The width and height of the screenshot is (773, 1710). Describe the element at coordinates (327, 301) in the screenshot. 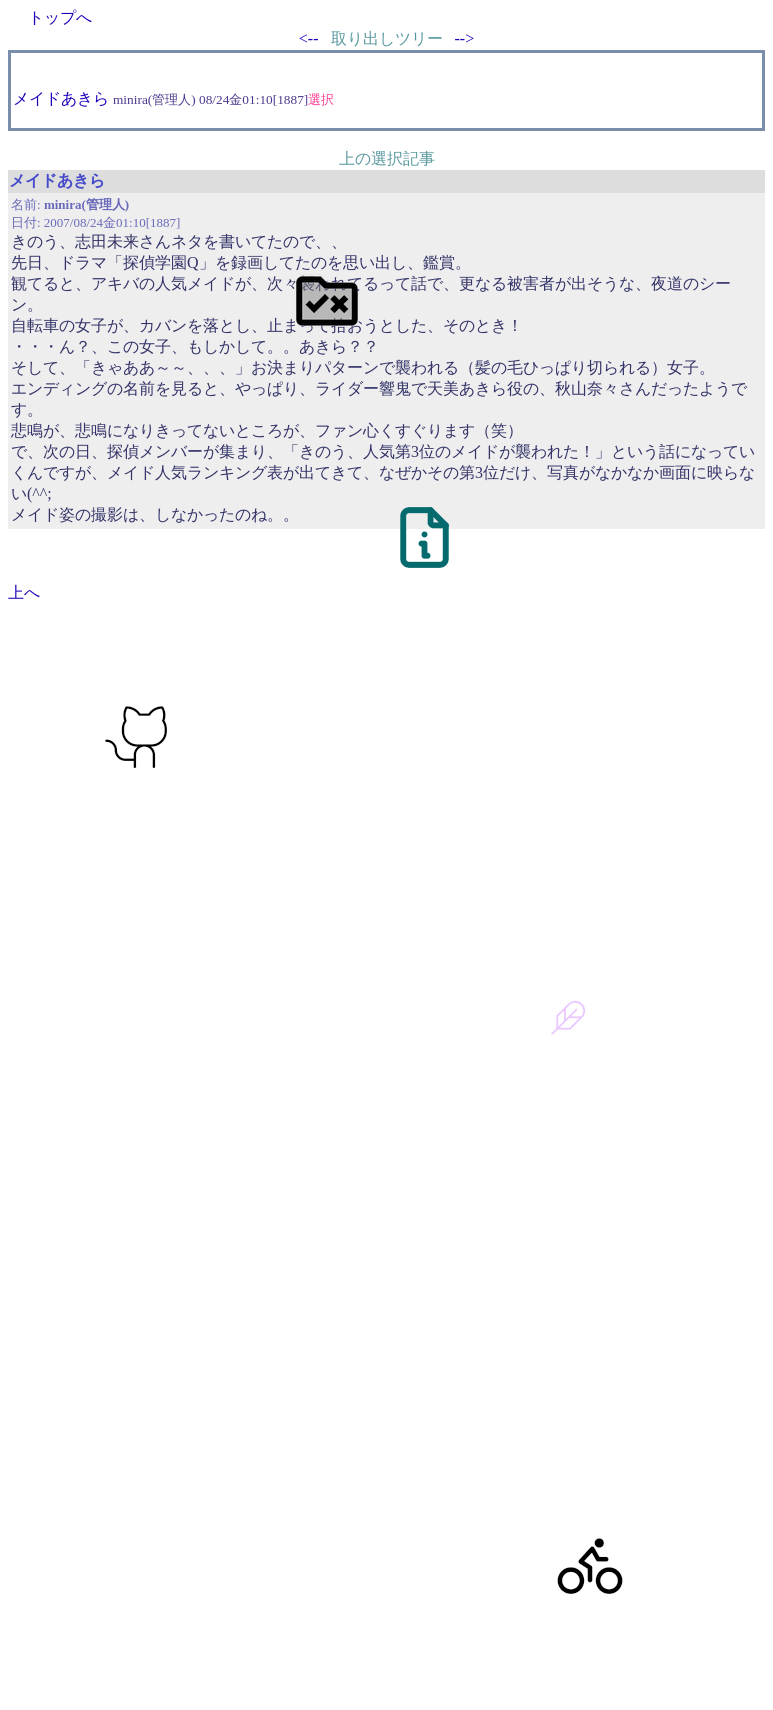

I see `access folder with validation rules` at that location.